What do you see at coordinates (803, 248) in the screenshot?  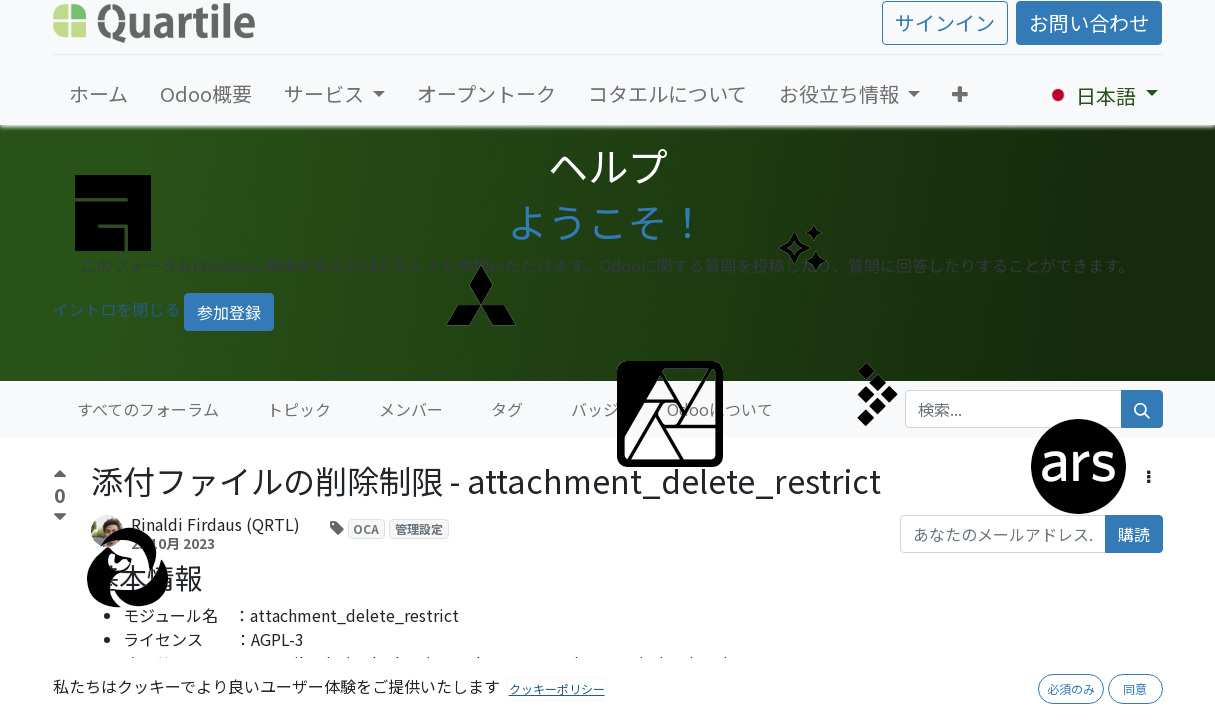 I see `indicates AI-generated or enhanced content` at bounding box center [803, 248].